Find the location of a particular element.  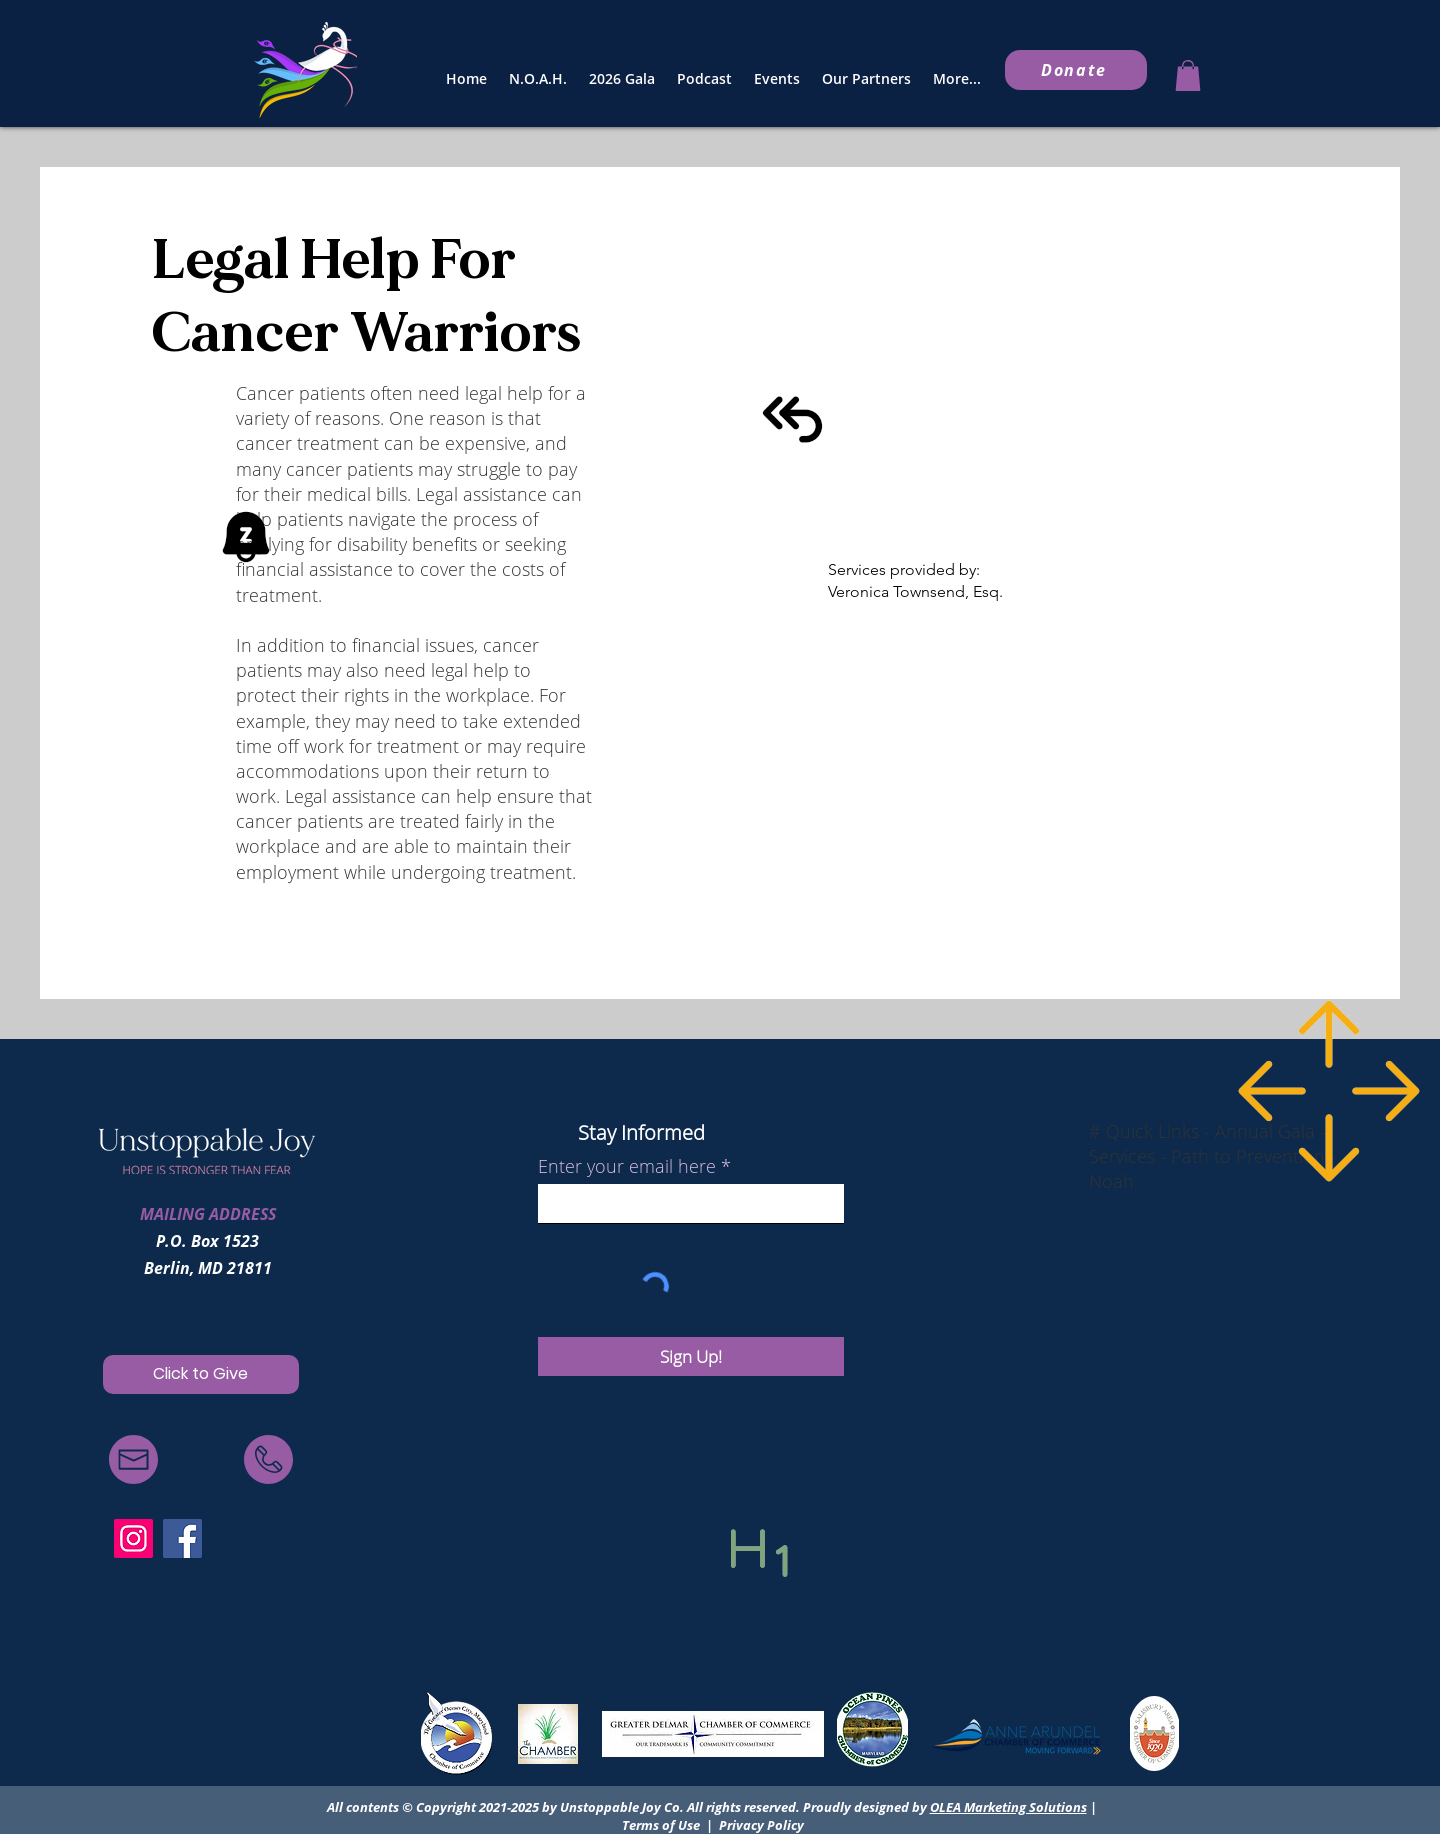

expand content to full screen is located at coordinates (1329, 1091).